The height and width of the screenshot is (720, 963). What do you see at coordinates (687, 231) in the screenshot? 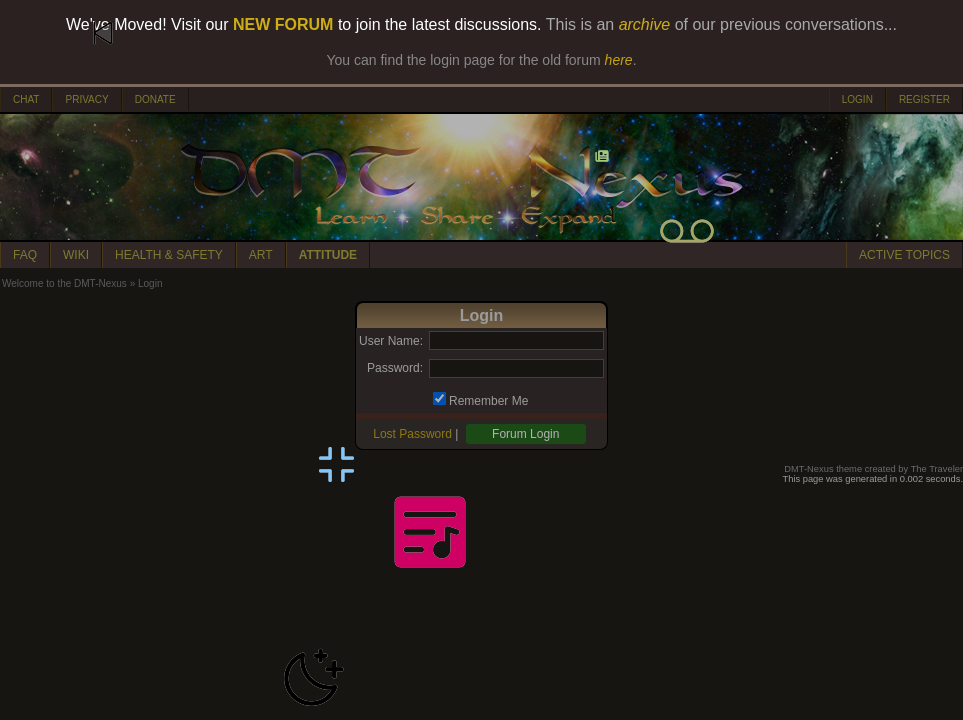
I see `access your voicemail messages` at bounding box center [687, 231].